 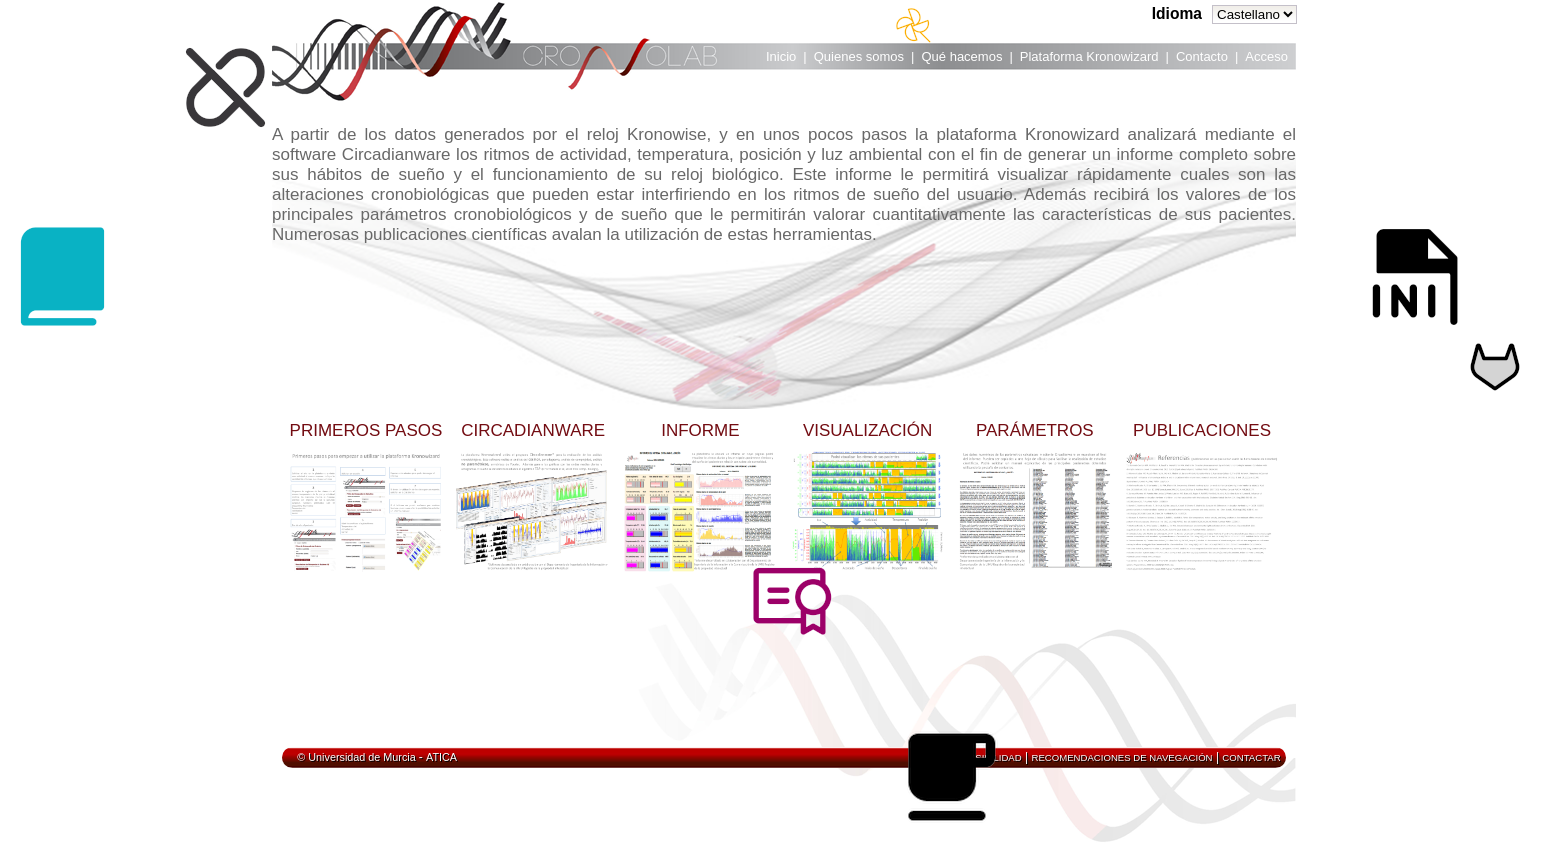 I want to click on view certification or credentials, so click(x=789, y=598).